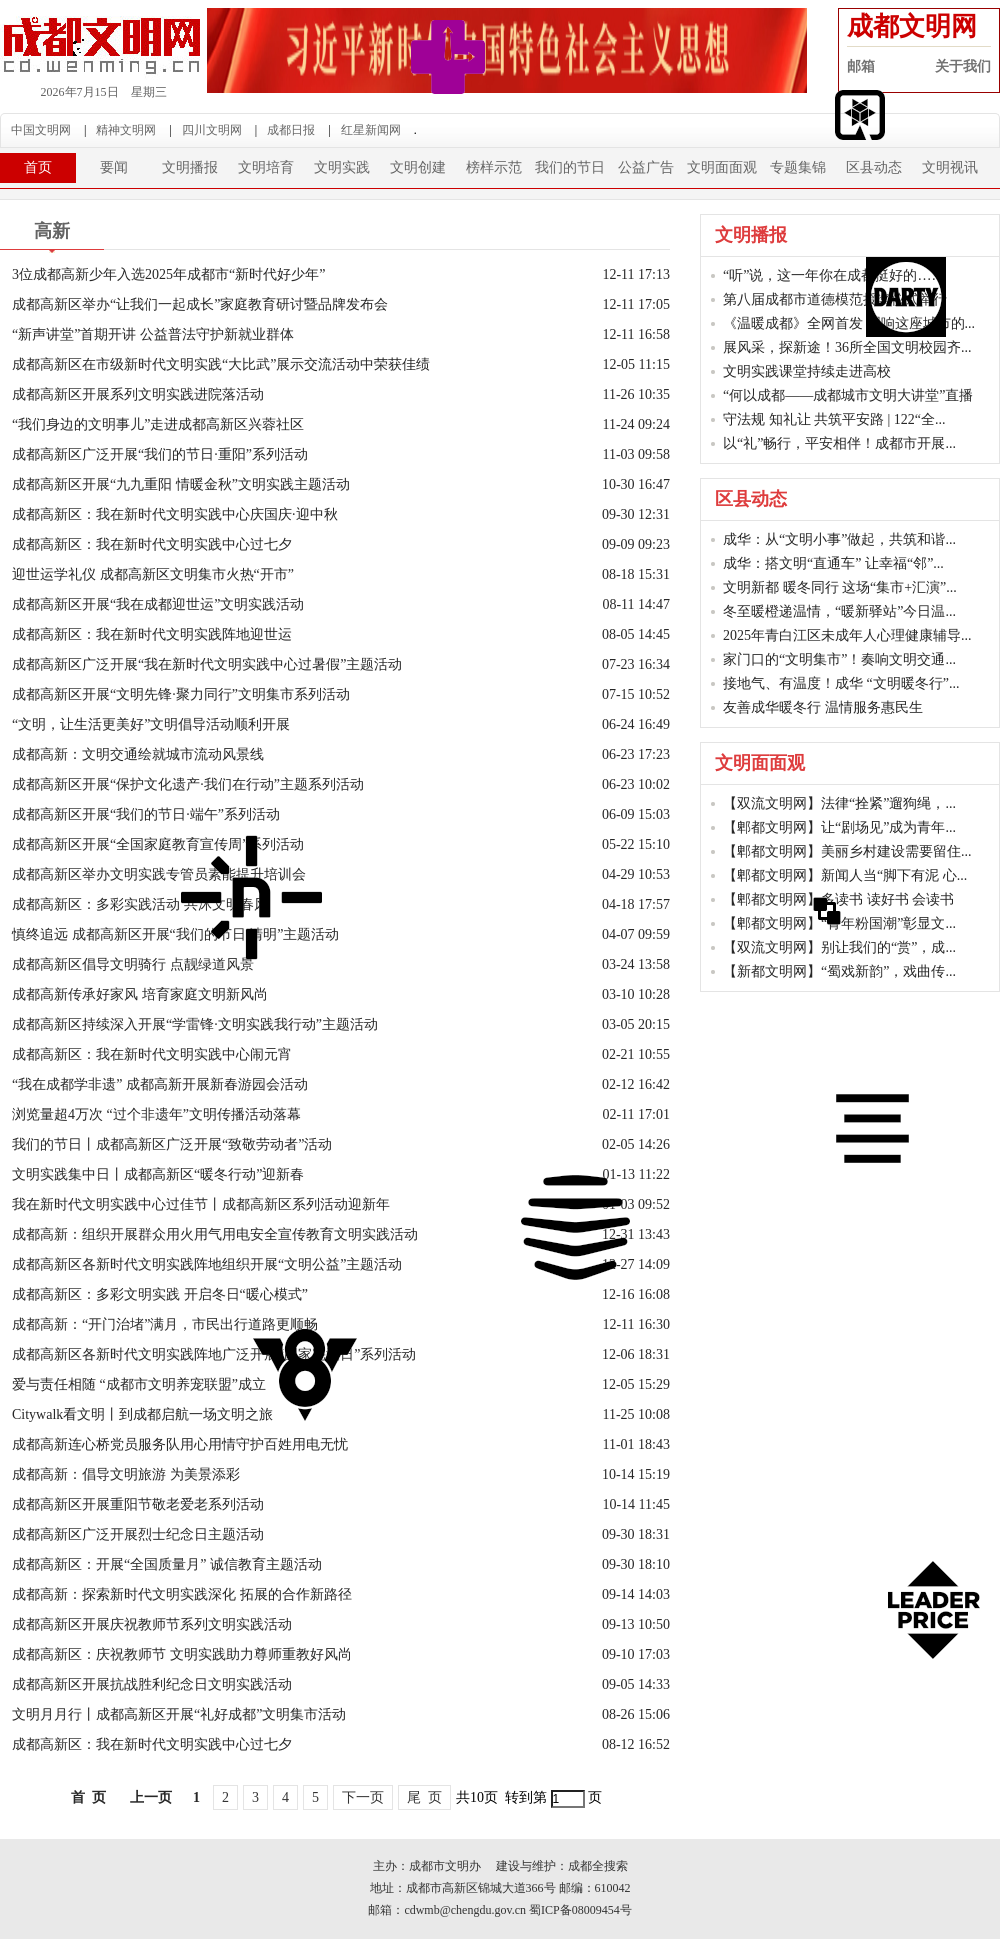  Describe the element at coordinates (251, 897) in the screenshot. I see `Netlify logo` at that location.